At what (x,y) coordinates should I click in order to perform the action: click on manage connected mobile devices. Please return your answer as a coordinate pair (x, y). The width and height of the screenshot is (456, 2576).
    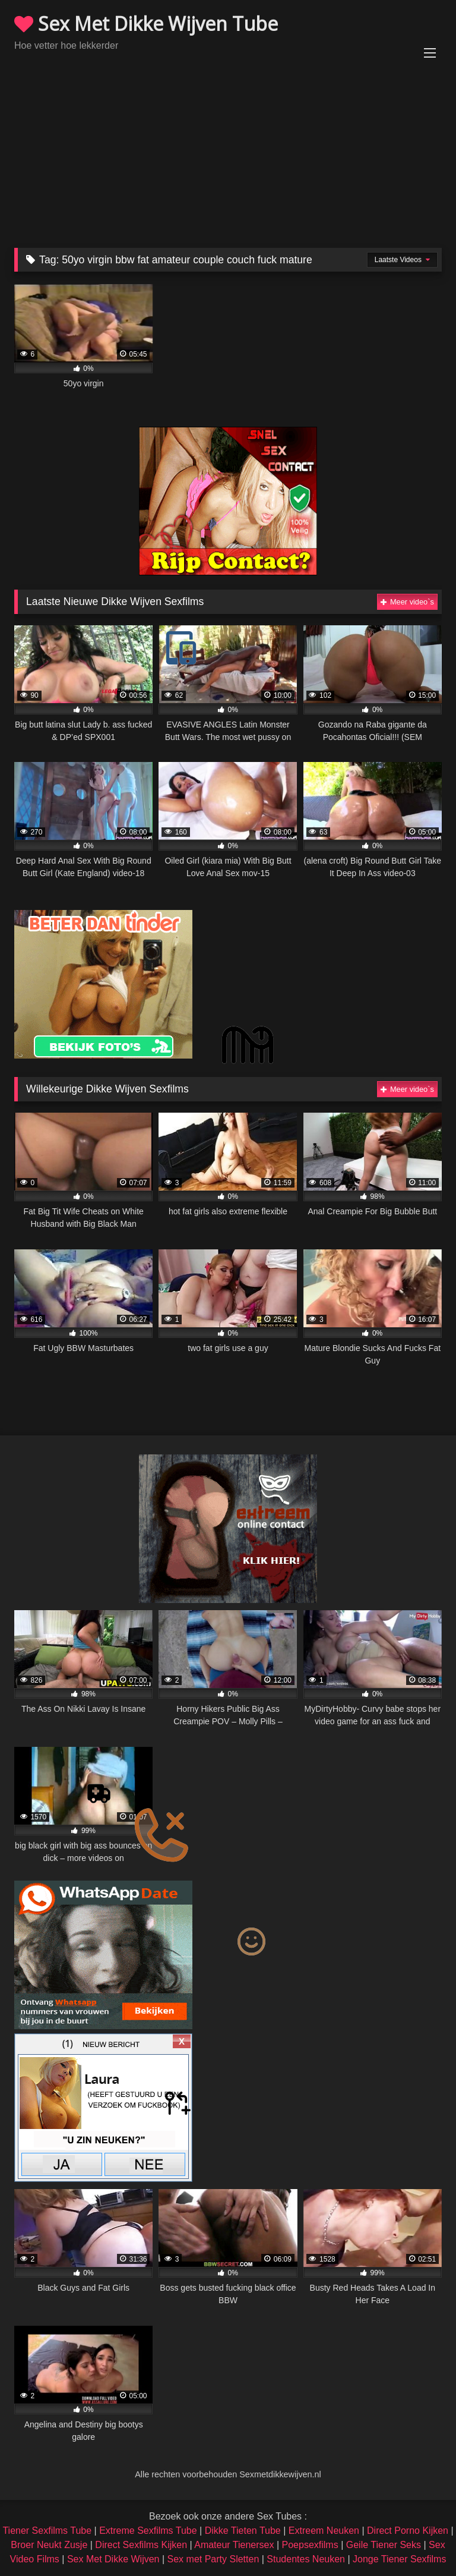
    Looking at the image, I should click on (181, 648).